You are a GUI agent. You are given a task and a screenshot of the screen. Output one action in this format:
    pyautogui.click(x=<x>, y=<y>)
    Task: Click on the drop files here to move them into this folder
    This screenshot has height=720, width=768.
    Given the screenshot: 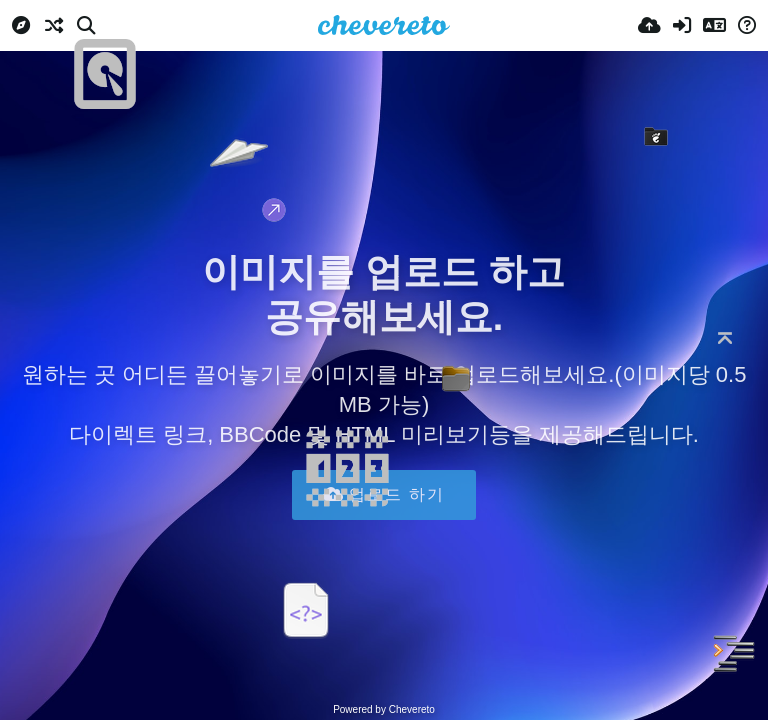 What is the action you would take?
    pyautogui.click(x=456, y=378)
    